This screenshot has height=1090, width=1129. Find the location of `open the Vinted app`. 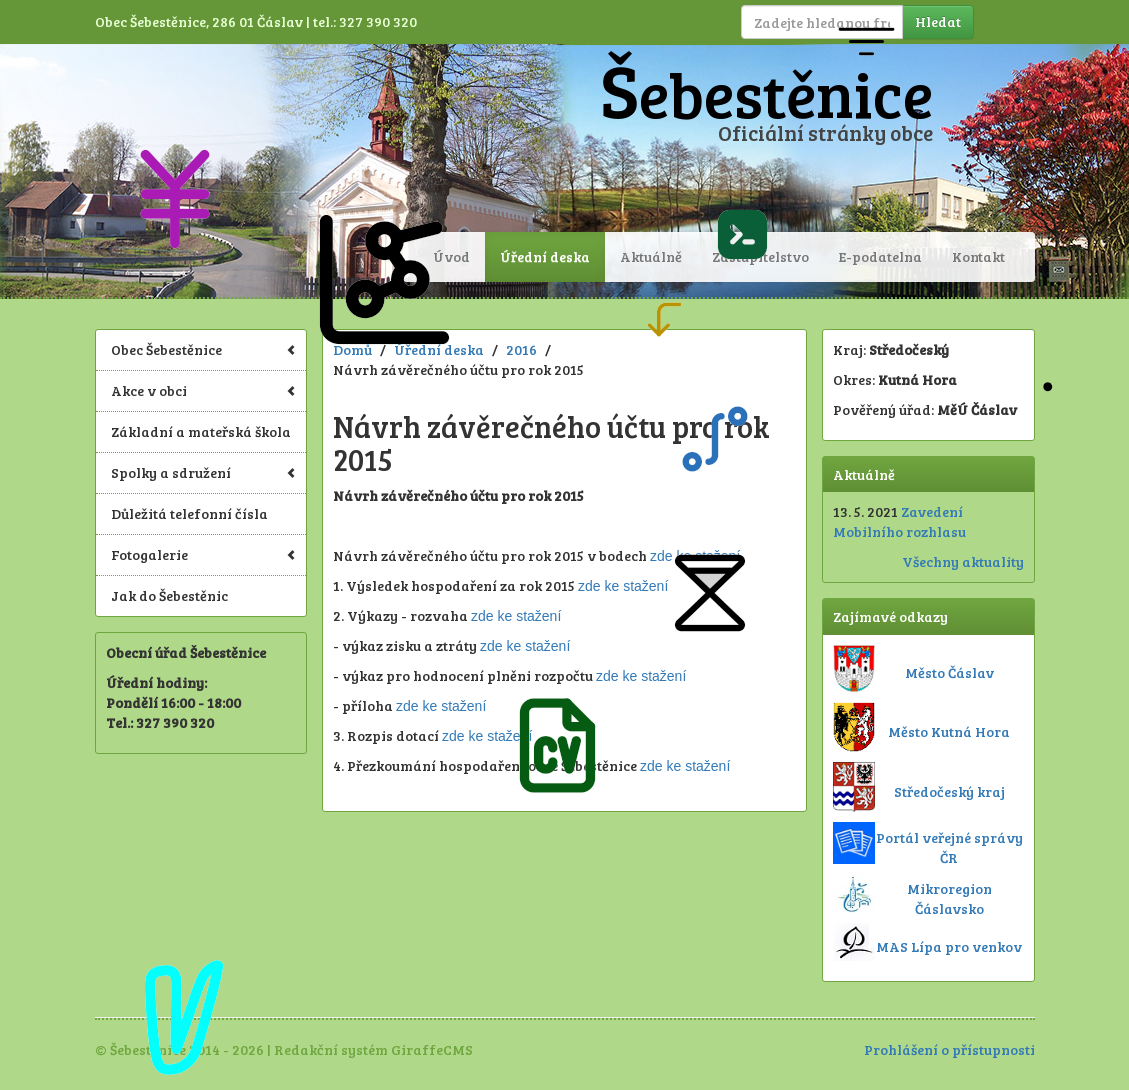

open the Vinted app is located at coordinates (181, 1017).